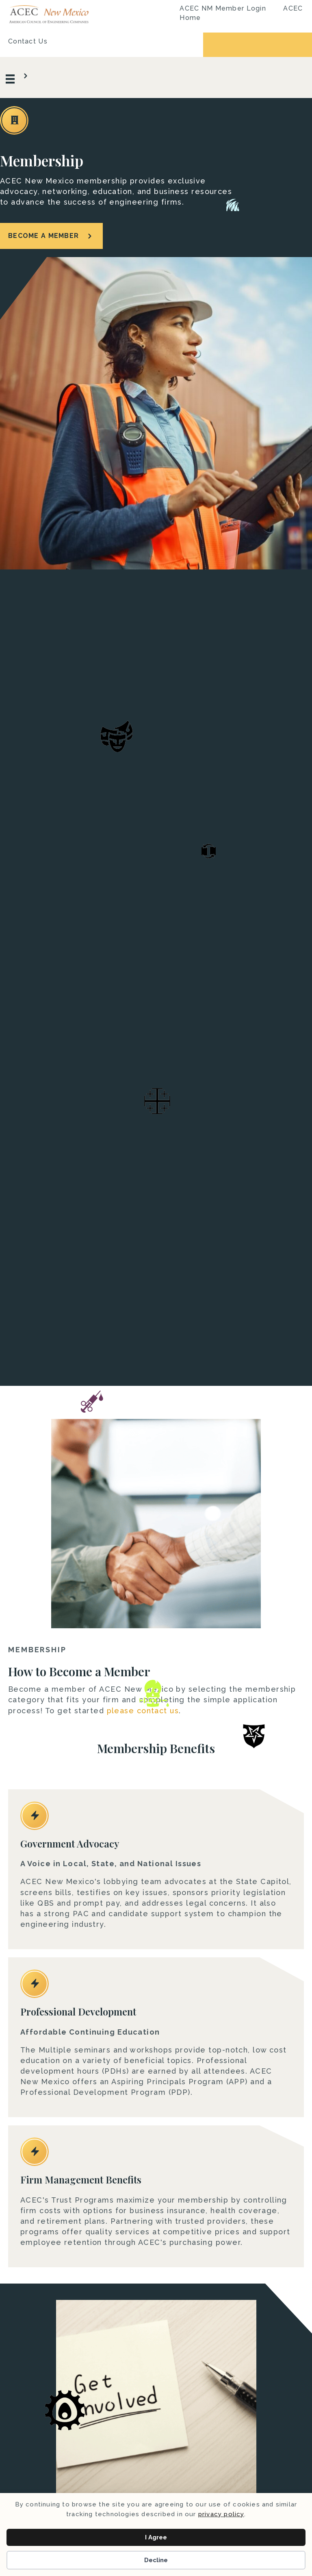  What do you see at coordinates (254, 1736) in the screenshot?
I see `activate magical defense or shield ability` at bounding box center [254, 1736].